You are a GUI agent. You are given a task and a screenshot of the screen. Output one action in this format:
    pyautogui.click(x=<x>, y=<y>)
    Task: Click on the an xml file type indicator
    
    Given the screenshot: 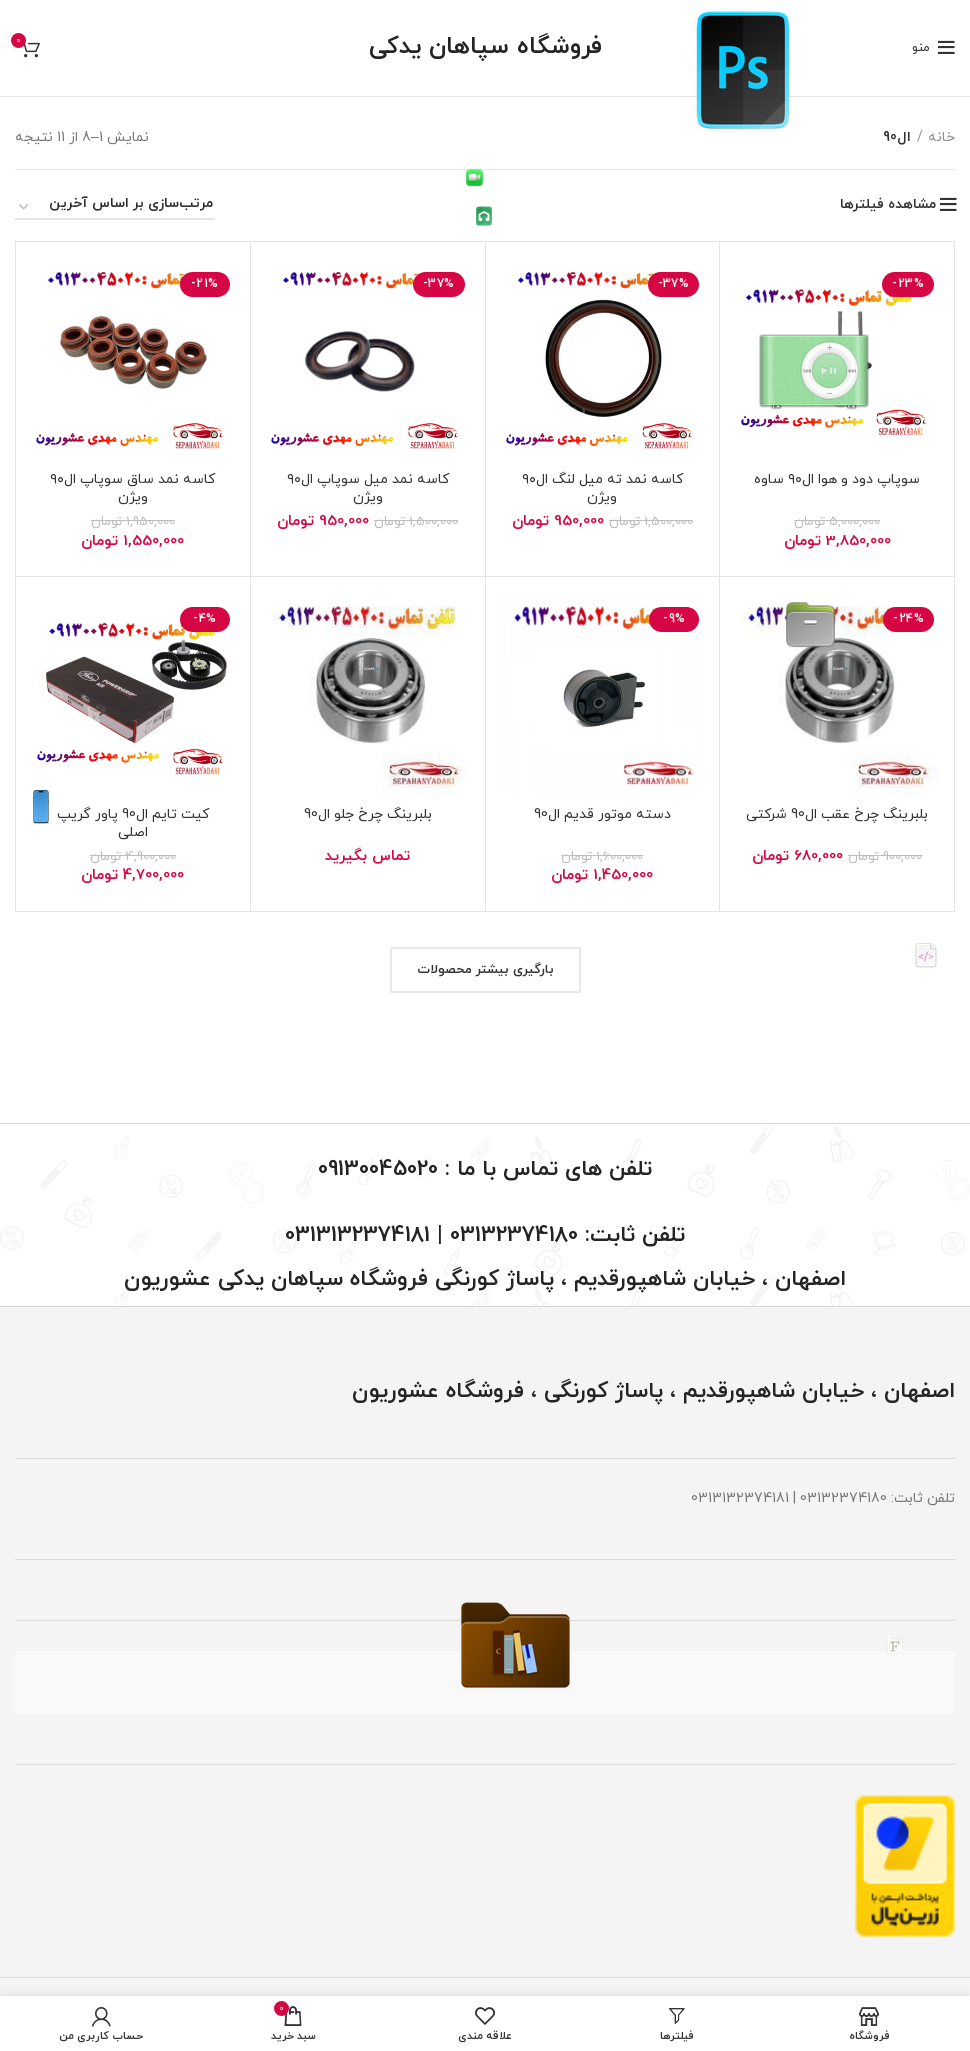 What is the action you would take?
    pyautogui.click(x=926, y=955)
    